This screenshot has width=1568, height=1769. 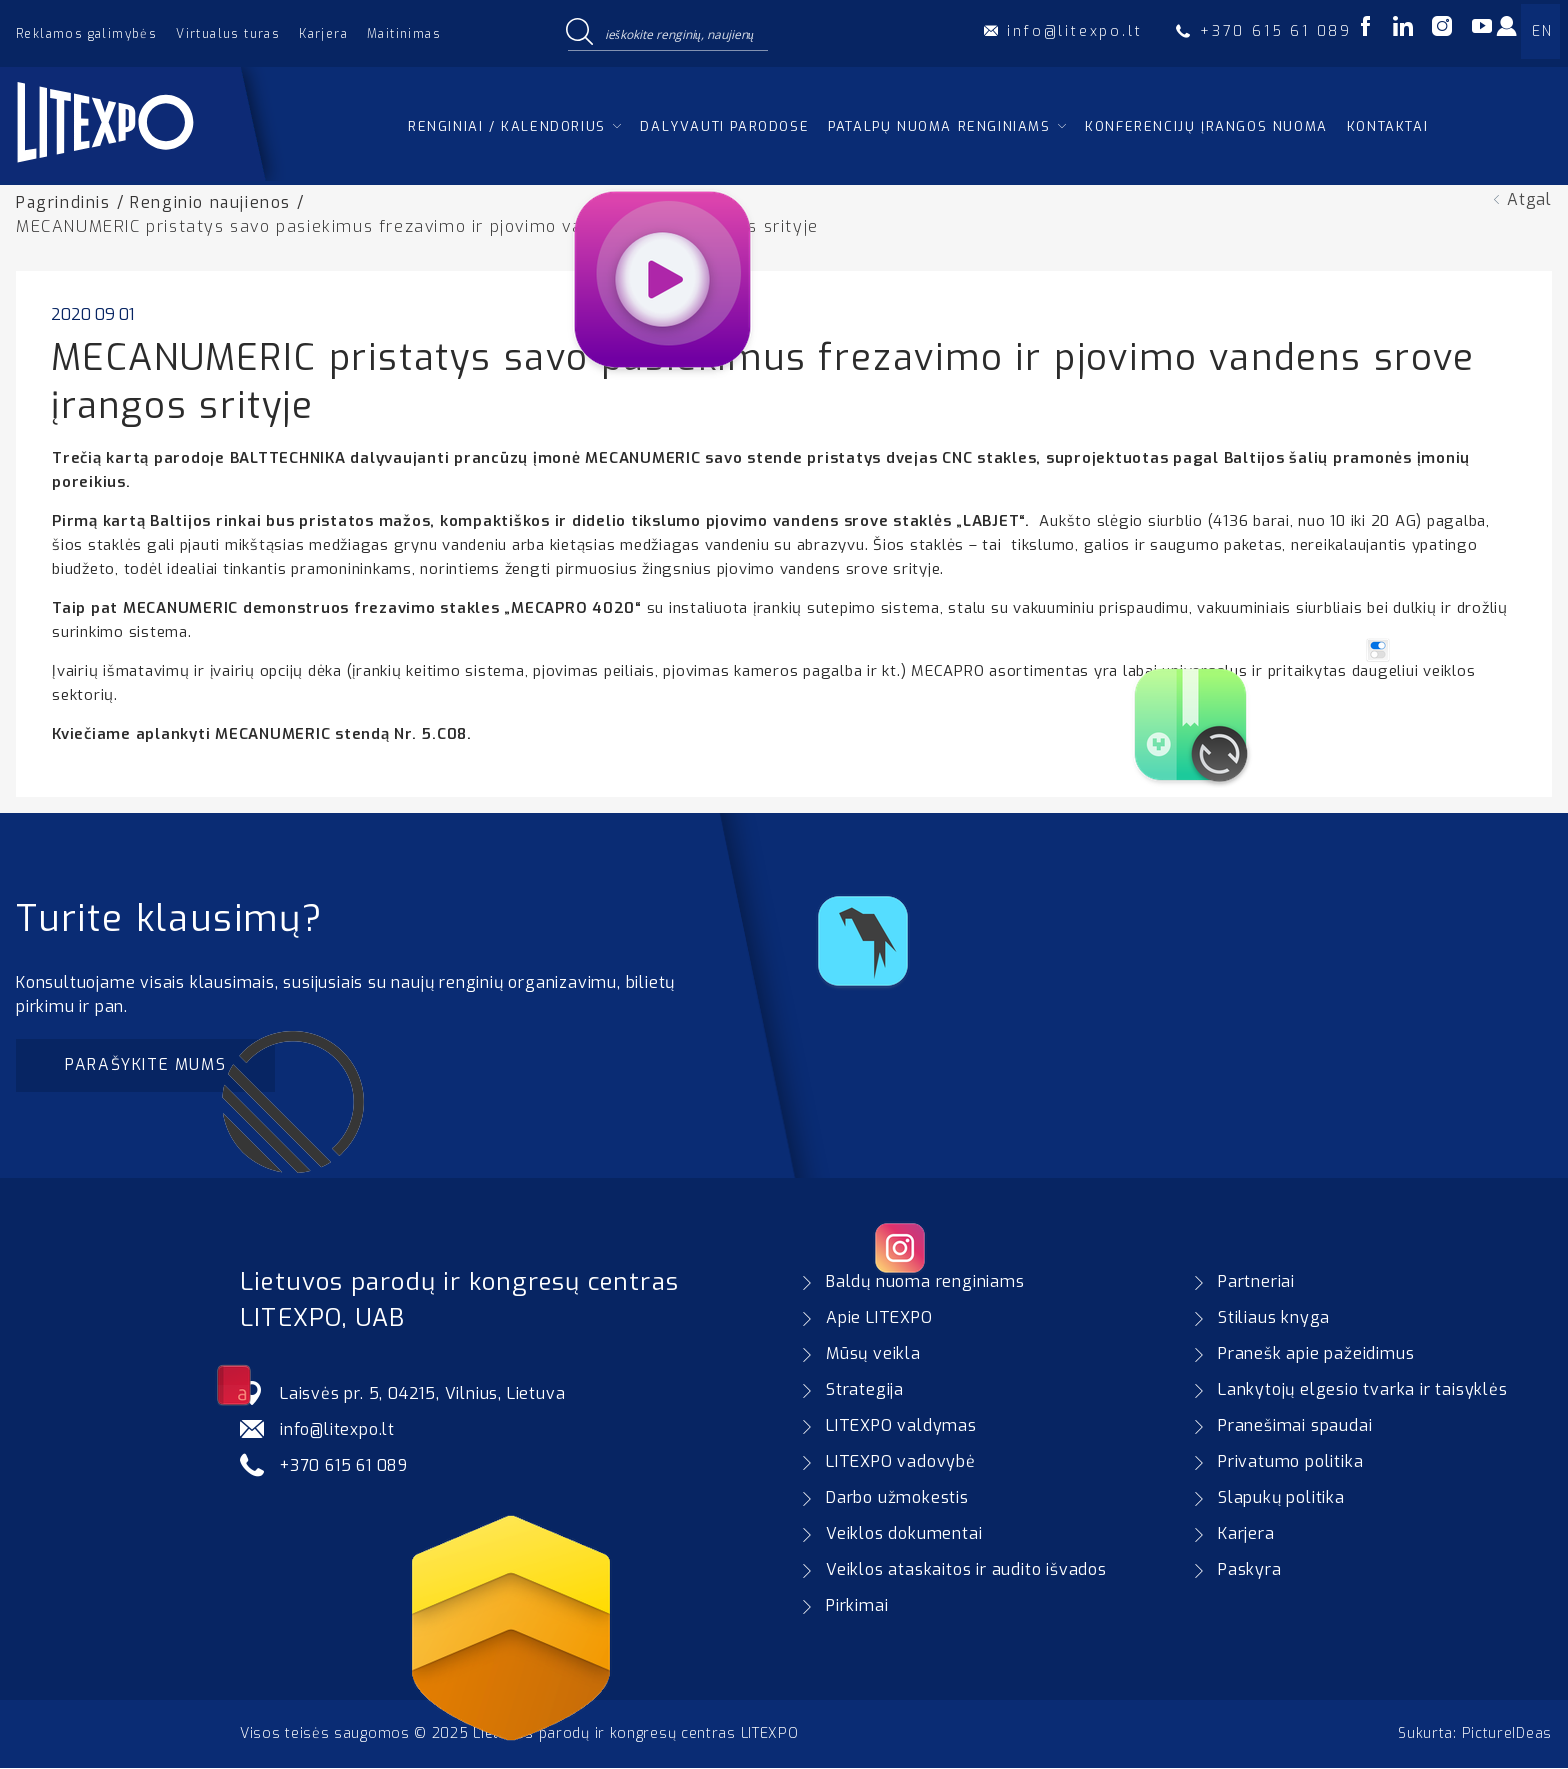 I want to click on open mpv media player, so click(x=662, y=279).